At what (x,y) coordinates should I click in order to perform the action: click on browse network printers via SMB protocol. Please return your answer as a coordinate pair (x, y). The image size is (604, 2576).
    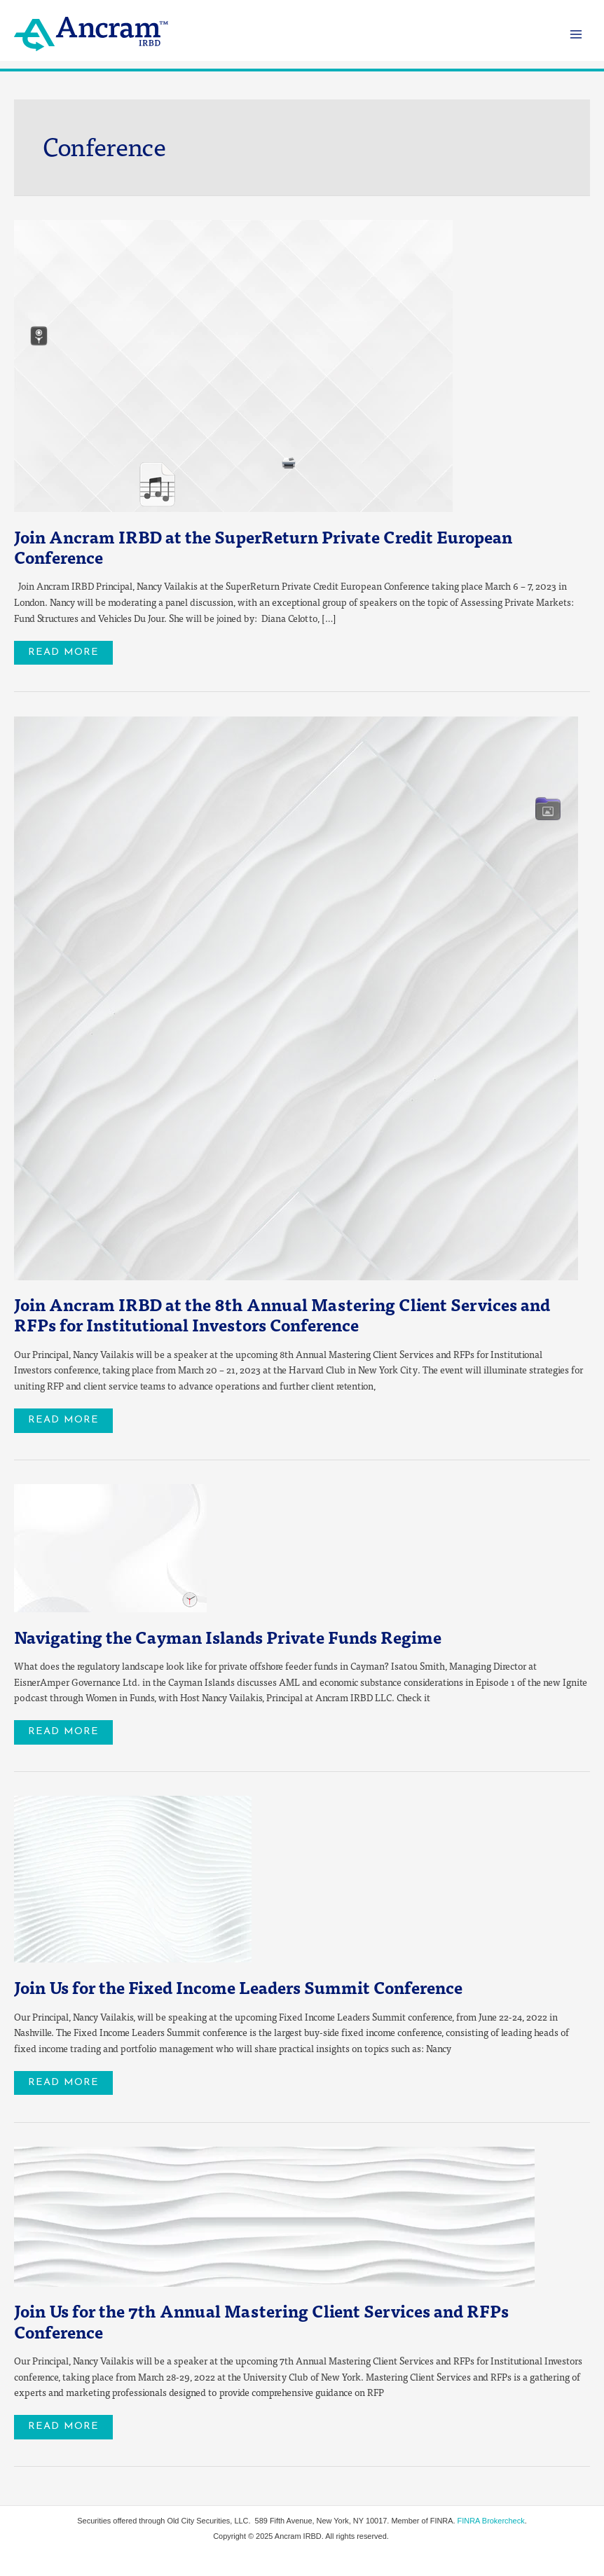
    Looking at the image, I should click on (289, 463).